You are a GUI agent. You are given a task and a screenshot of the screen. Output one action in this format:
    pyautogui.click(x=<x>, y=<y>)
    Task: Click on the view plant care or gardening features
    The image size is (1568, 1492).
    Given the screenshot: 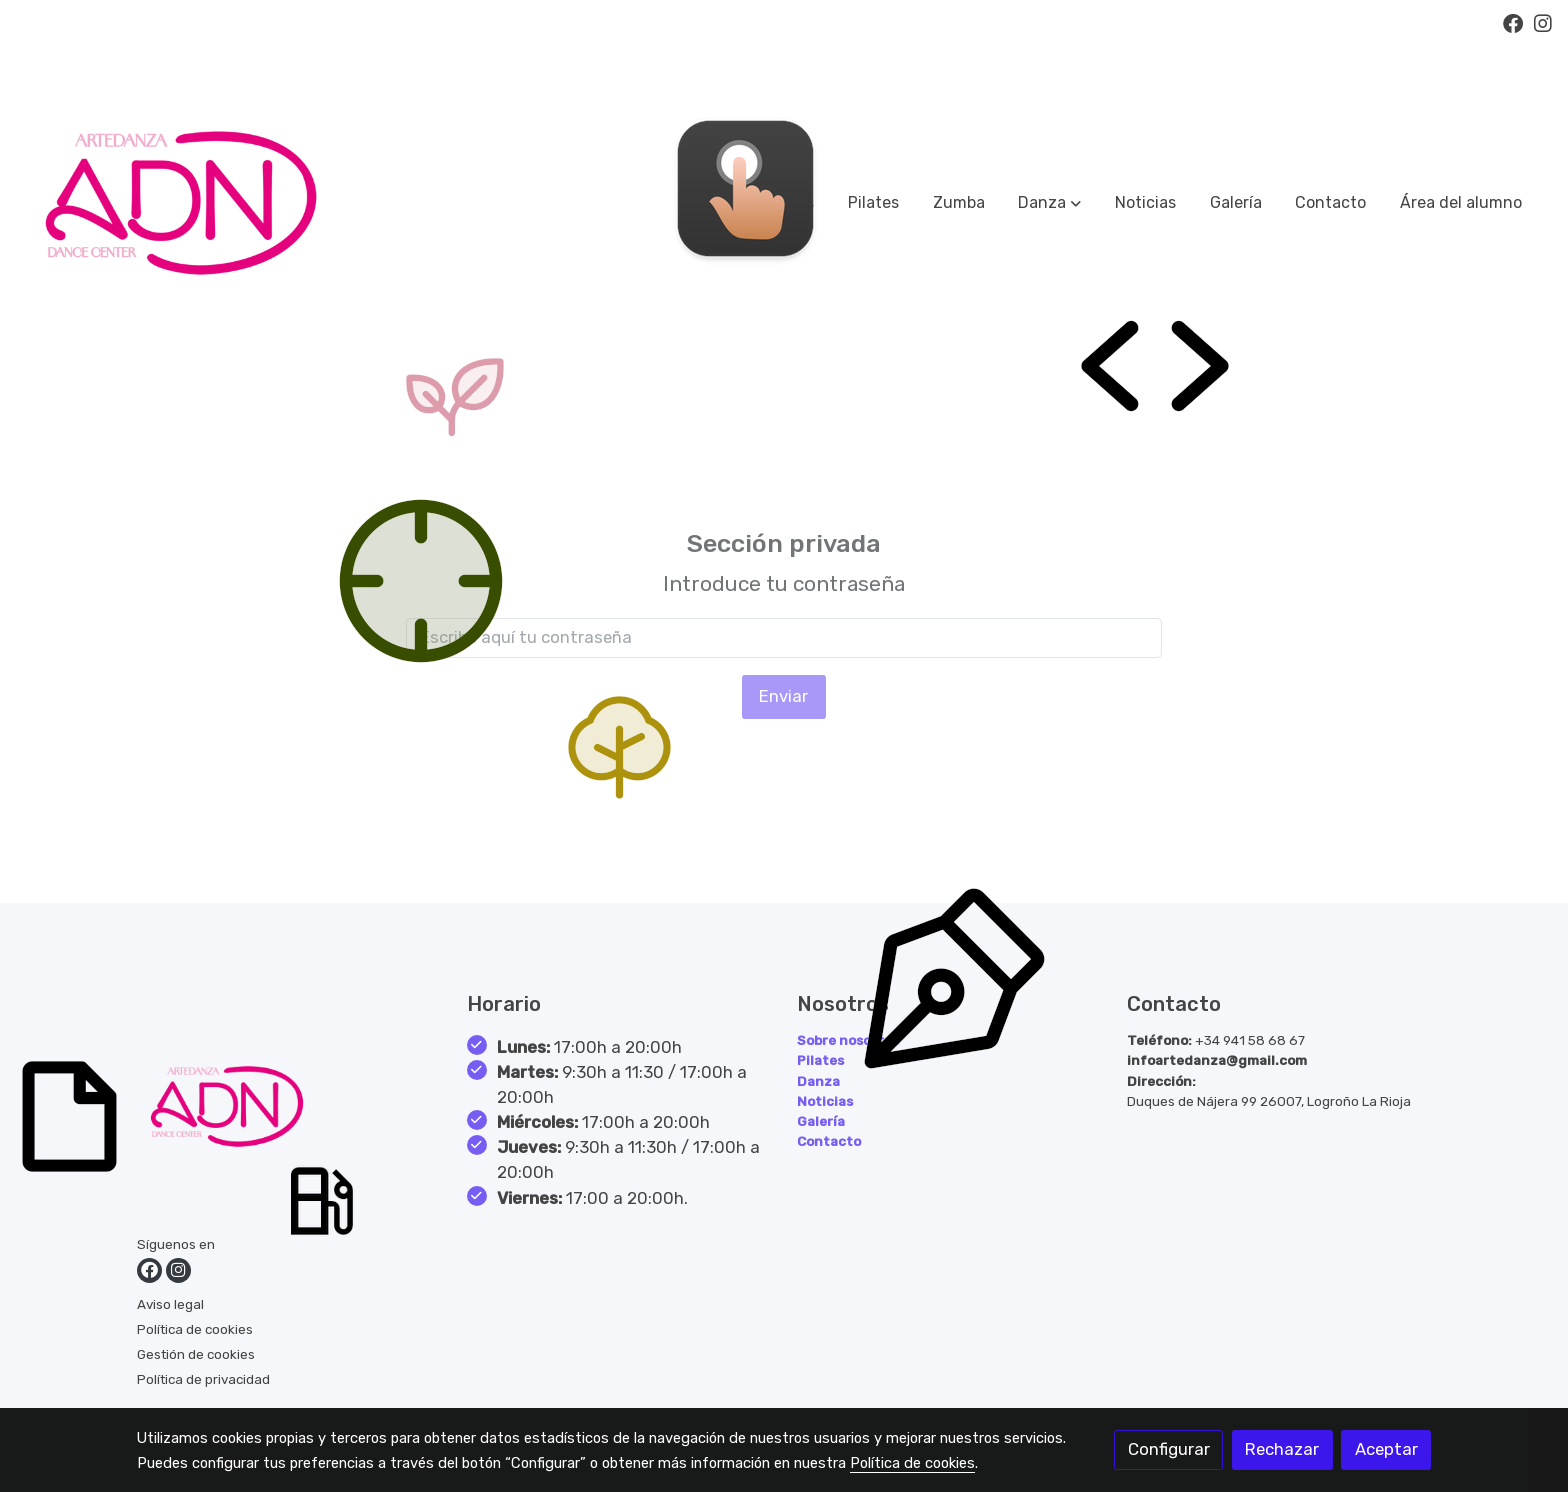 What is the action you would take?
    pyautogui.click(x=455, y=394)
    